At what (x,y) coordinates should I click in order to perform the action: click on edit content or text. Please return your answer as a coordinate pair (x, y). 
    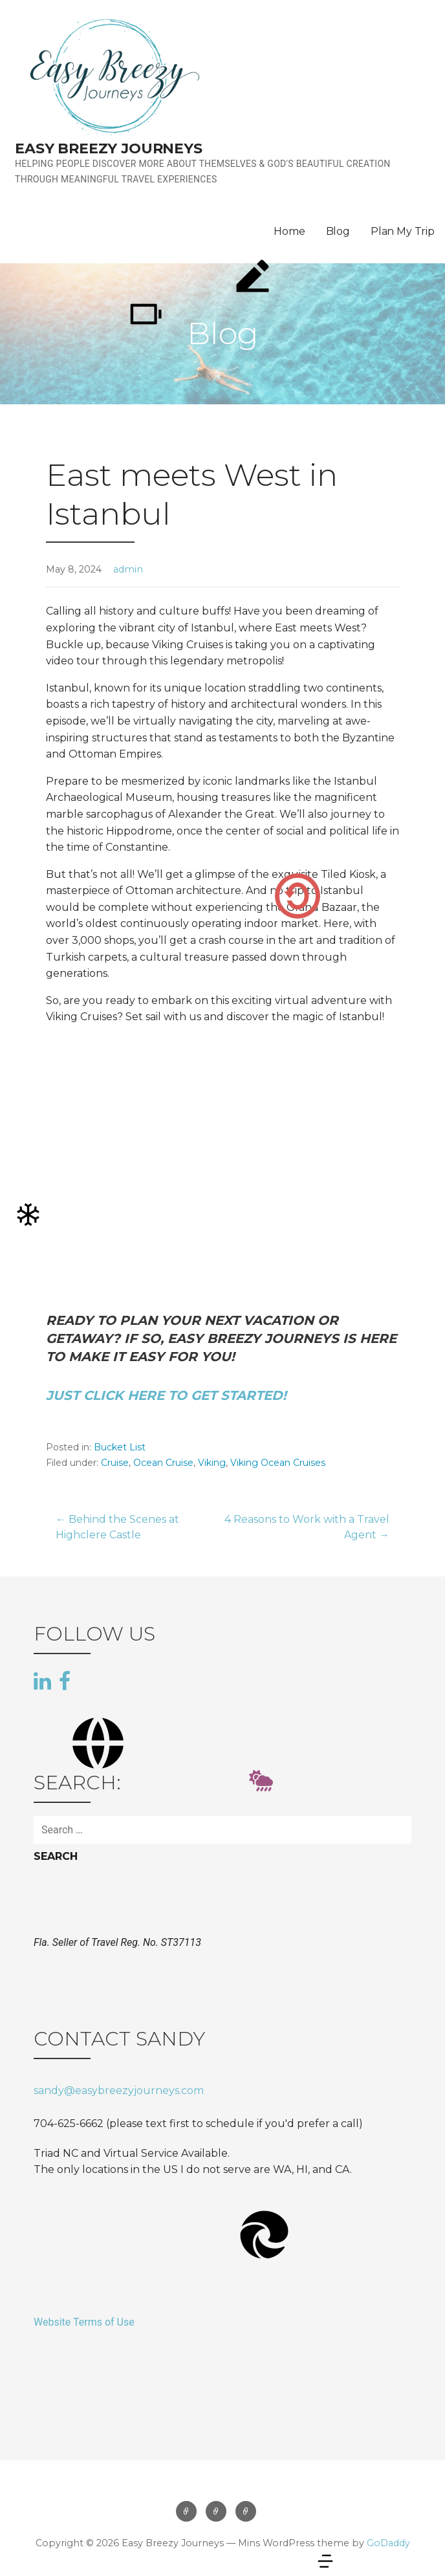
    Looking at the image, I should click on (252, 276).